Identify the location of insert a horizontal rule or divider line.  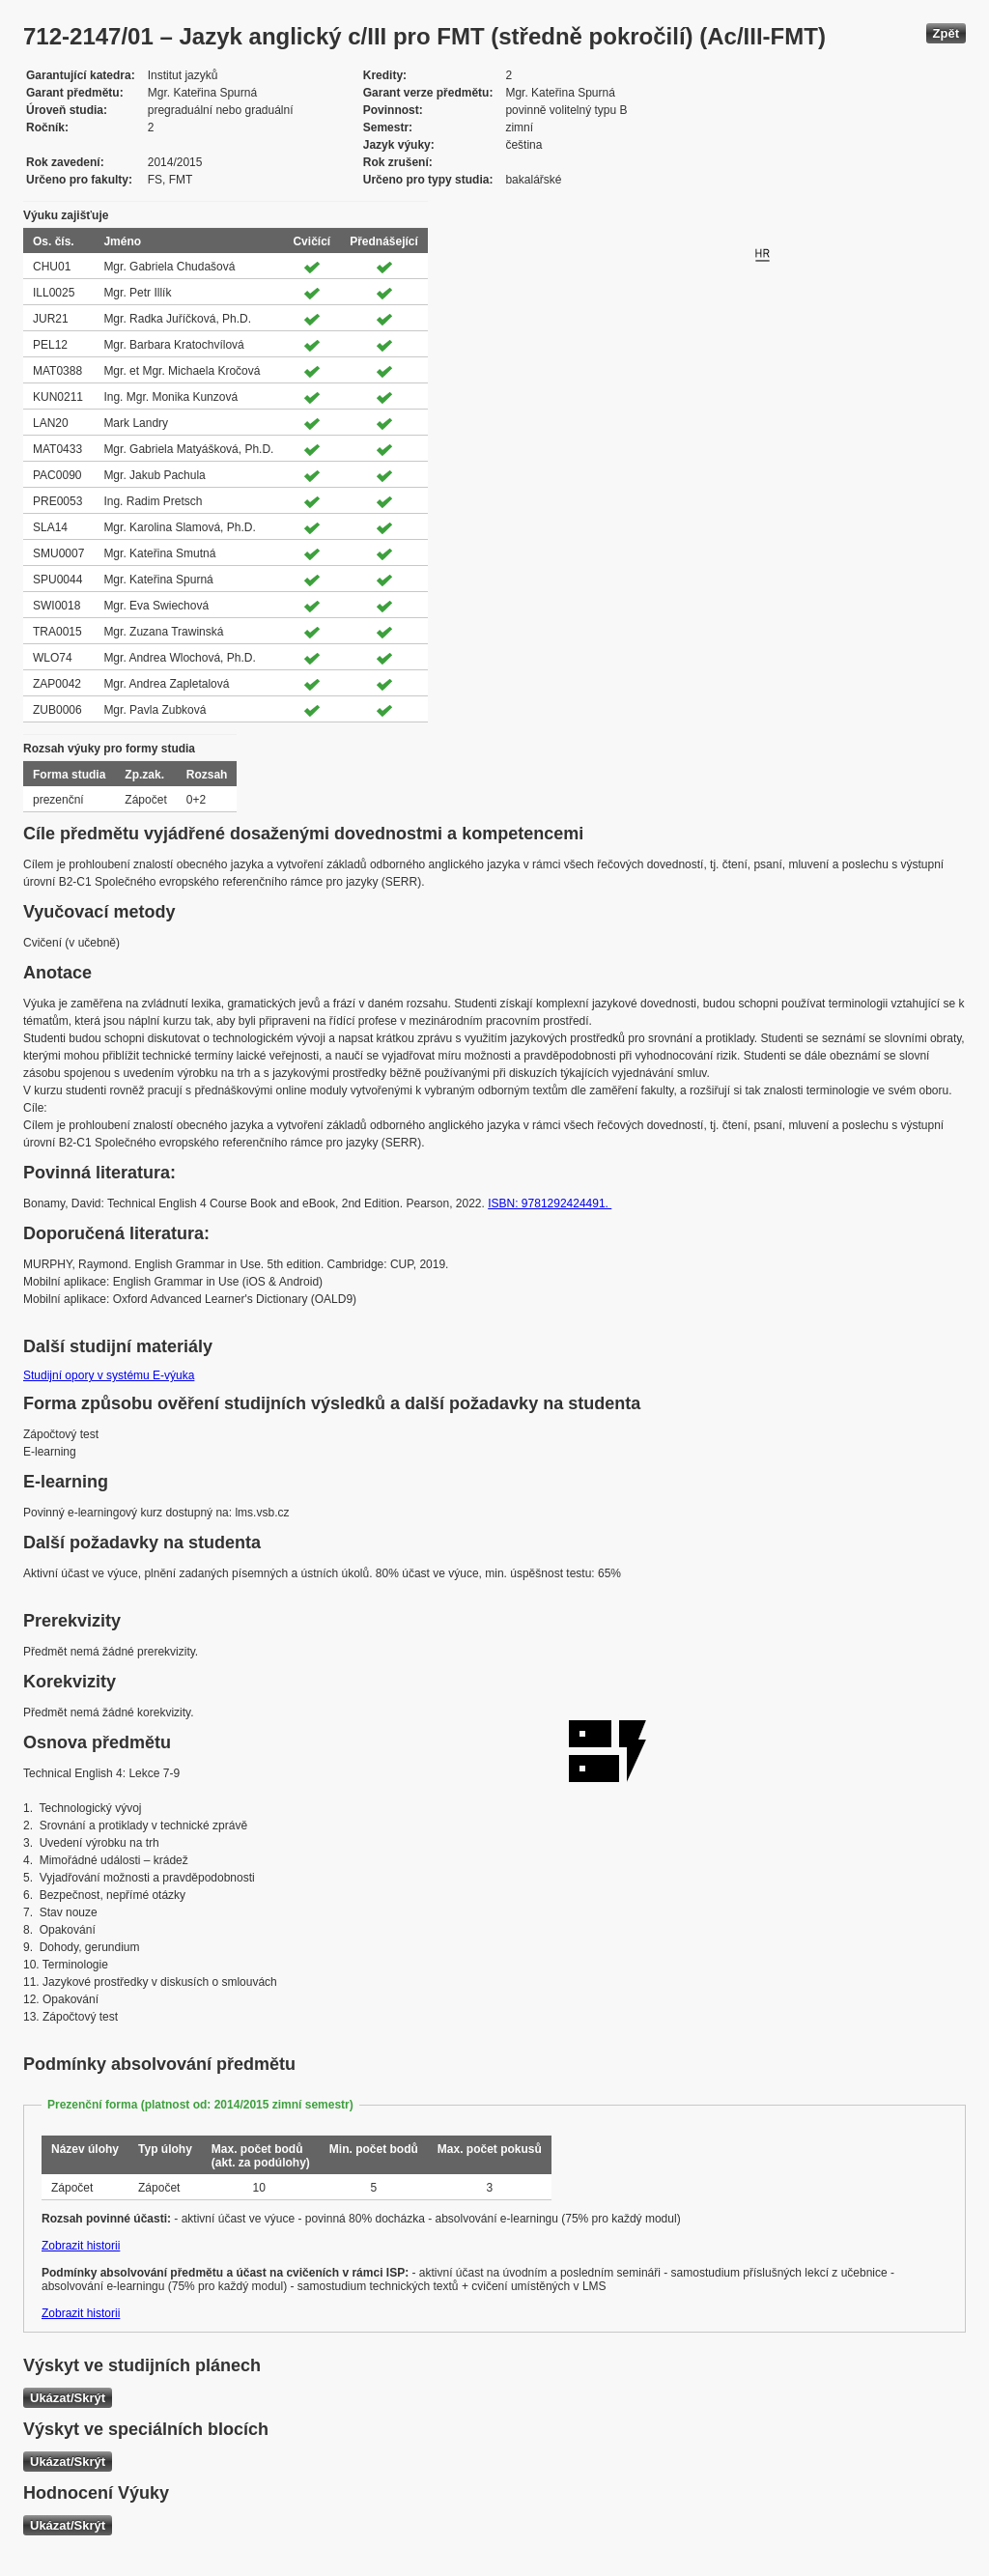
(762, 254).